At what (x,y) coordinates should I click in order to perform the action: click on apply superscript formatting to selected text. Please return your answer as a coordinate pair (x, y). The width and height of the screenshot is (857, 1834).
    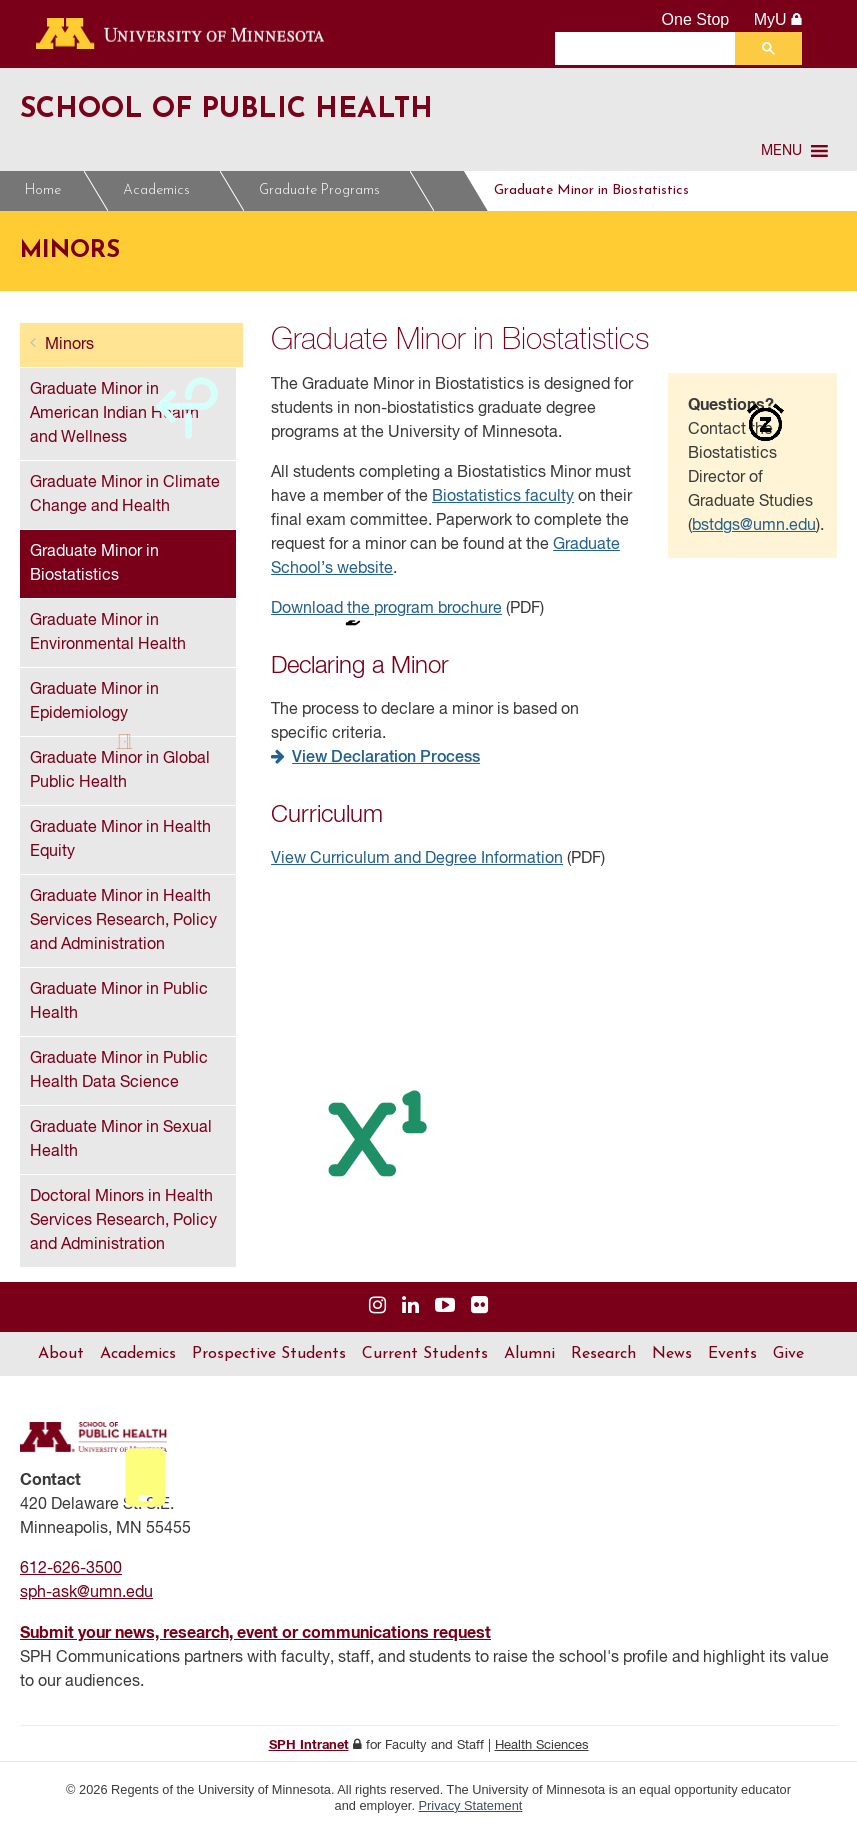
    Looking at the image, I should click on (371, 1139).